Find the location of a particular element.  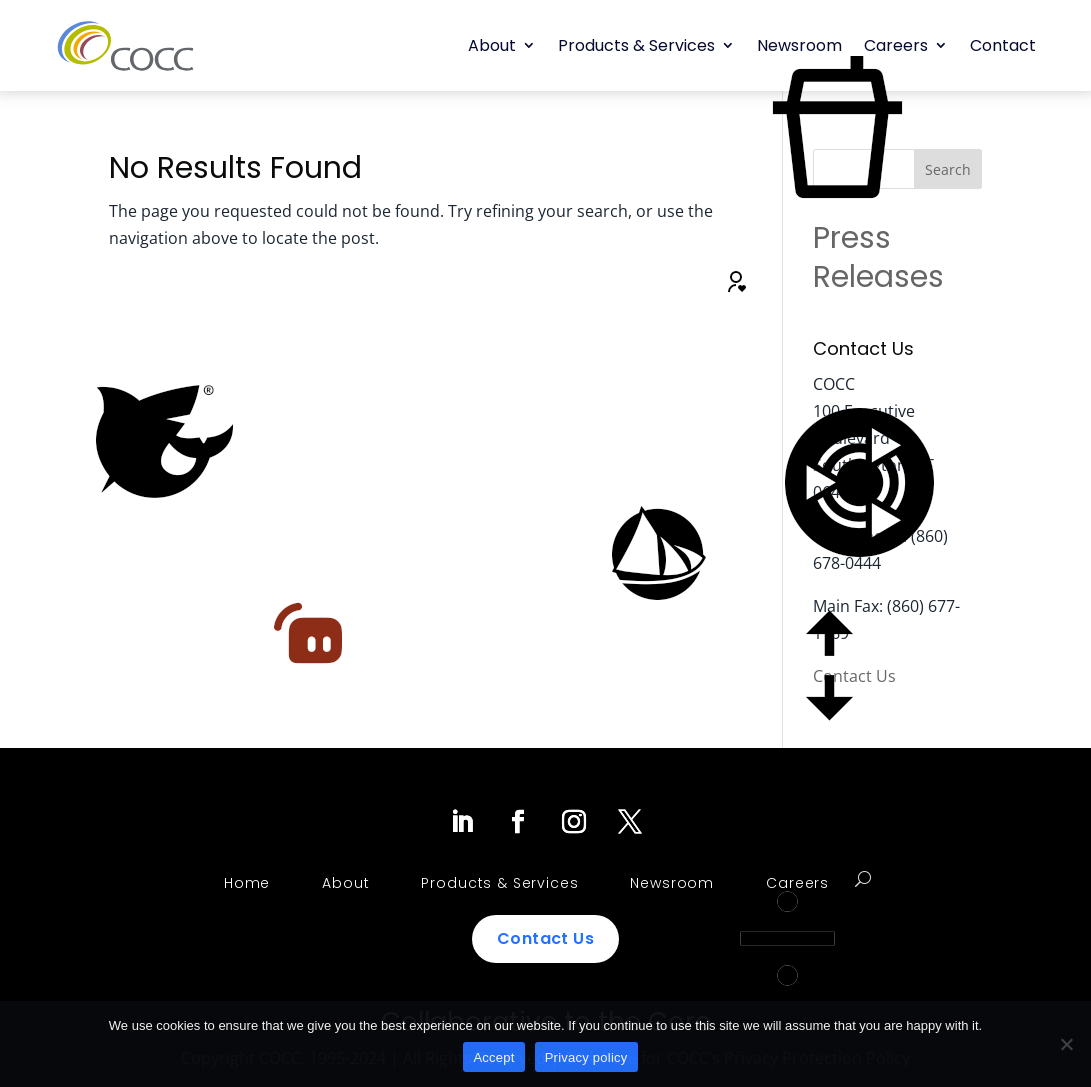

solus operating system logo is located at coordinates (659, 553).